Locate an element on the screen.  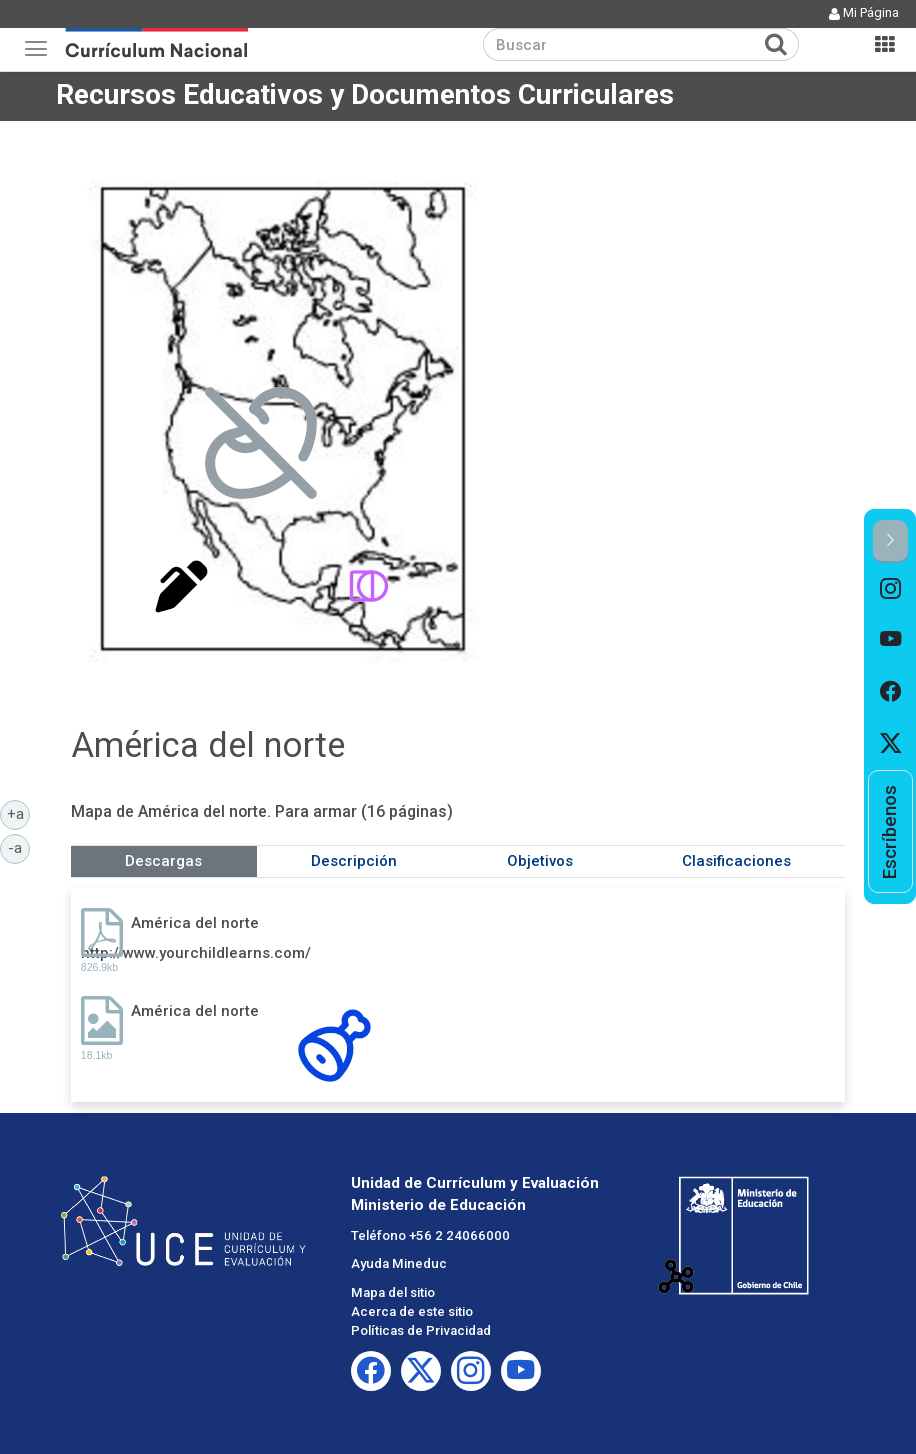
indicates item contains no beans or is bean-free is located at coordinates (261, 443).